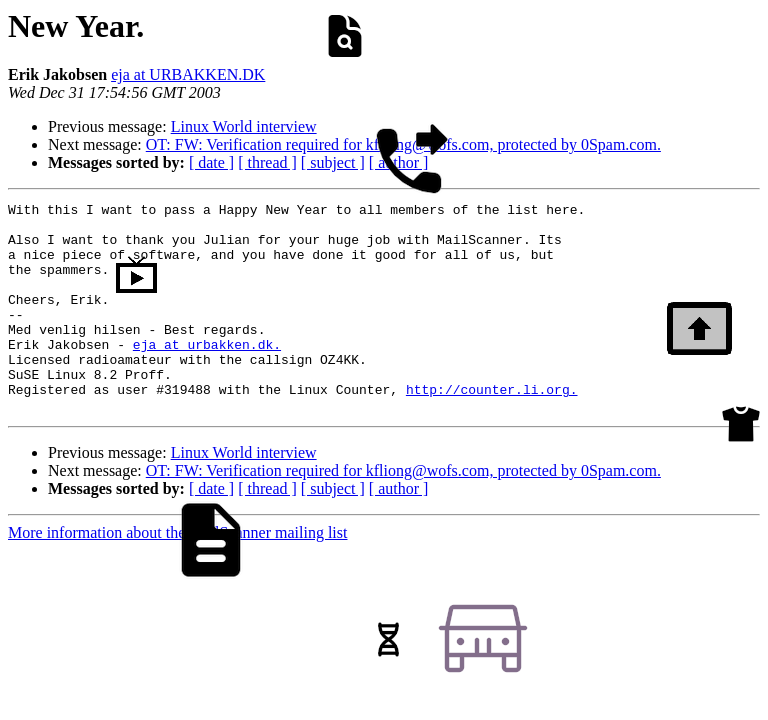 Image resolution: width=768 pixels, height=720 pixels. I want to click on indicates a forwarded call, so click(409, 161).